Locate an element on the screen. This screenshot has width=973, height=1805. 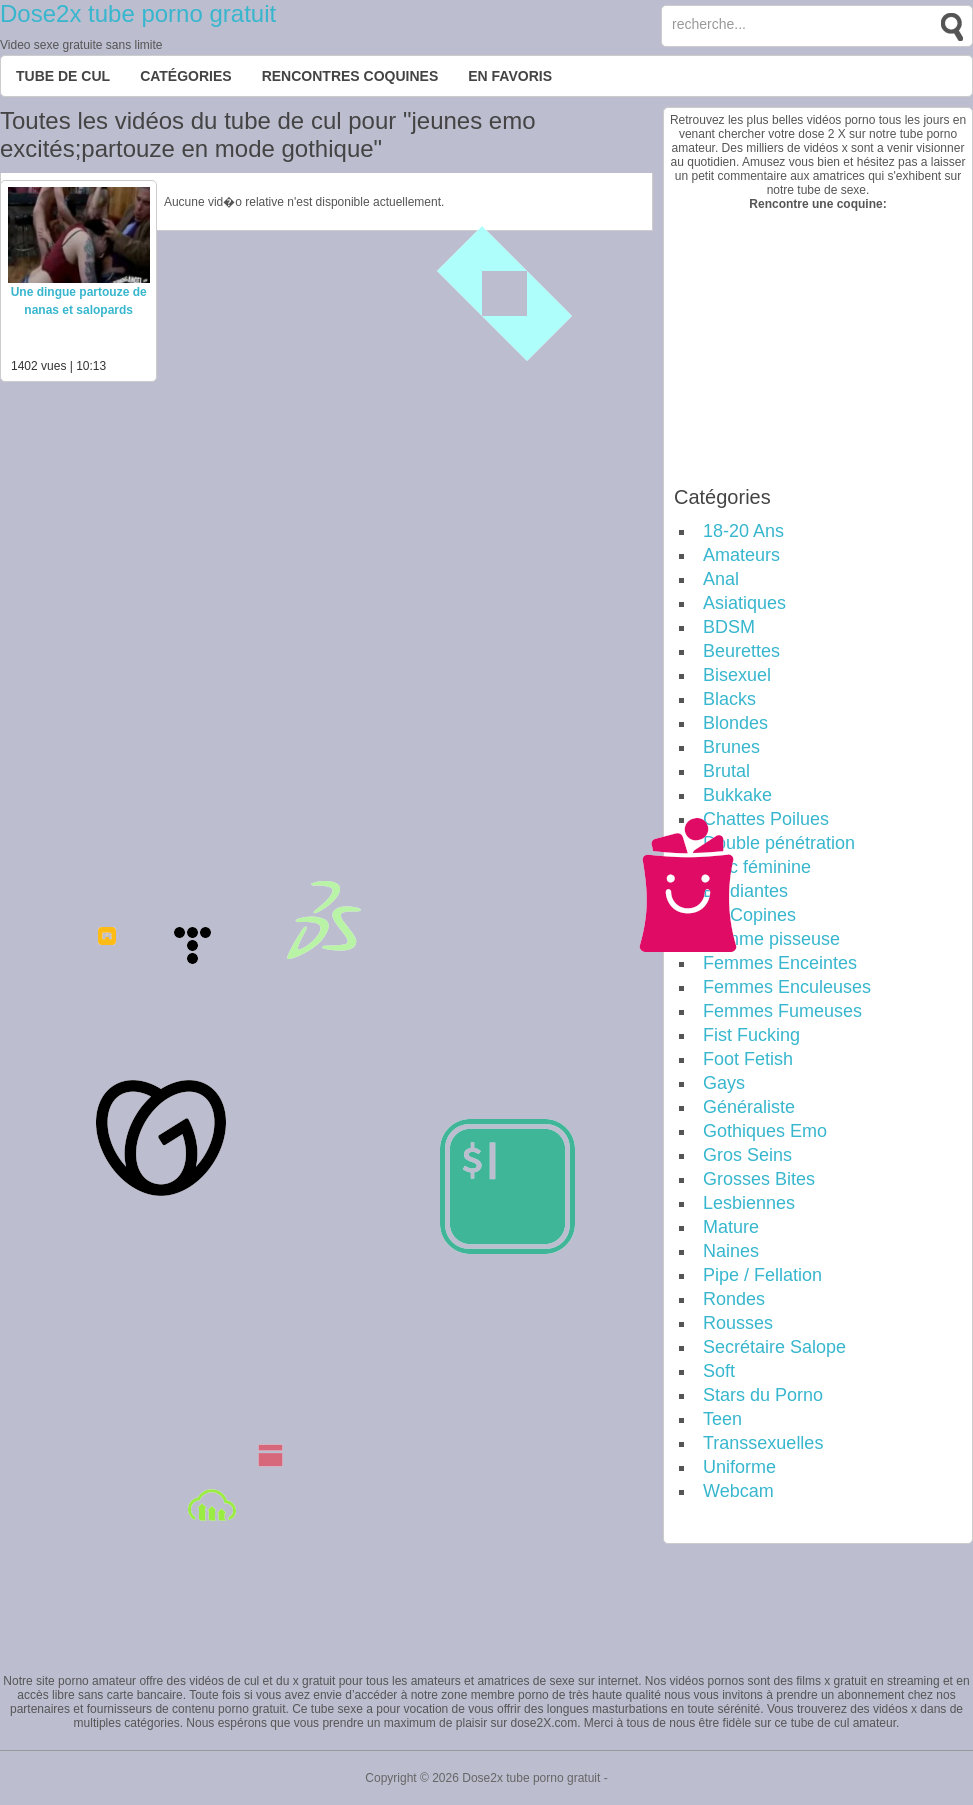
telefonica brand logo is located at coordinates (192, 945).